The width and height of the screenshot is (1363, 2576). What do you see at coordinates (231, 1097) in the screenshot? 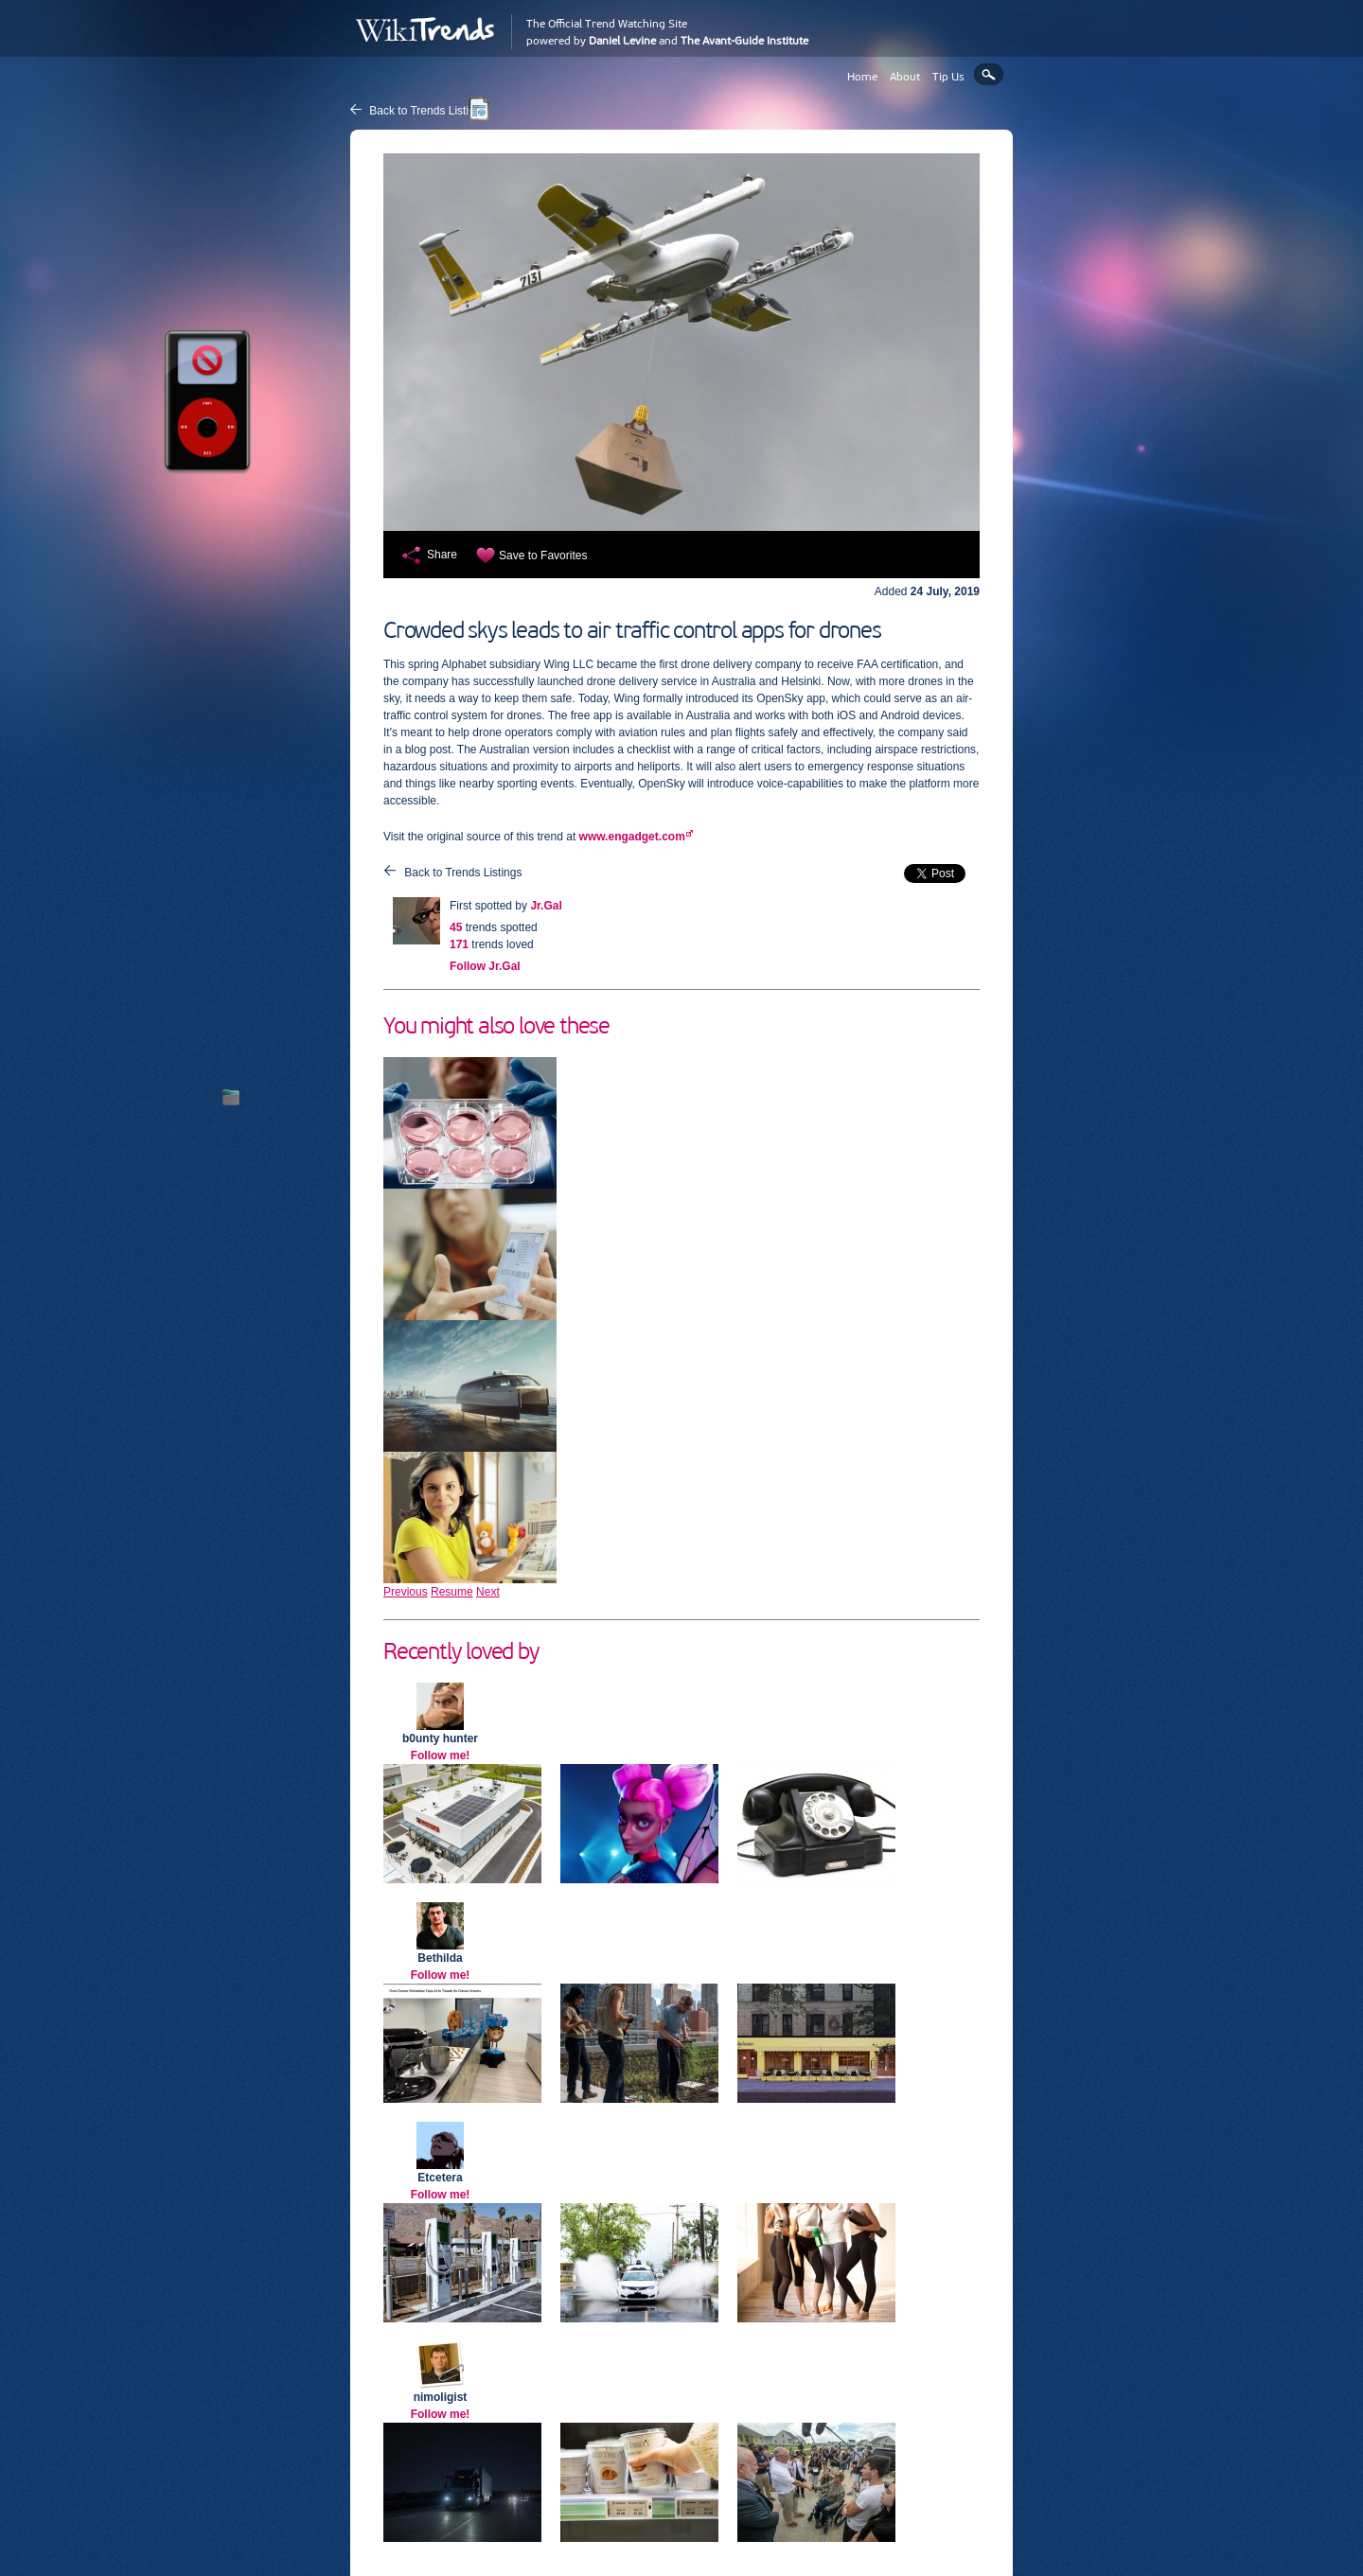
I see `indicates a valid drop target for moving files into this folder` at bounding box center [231, 1097].